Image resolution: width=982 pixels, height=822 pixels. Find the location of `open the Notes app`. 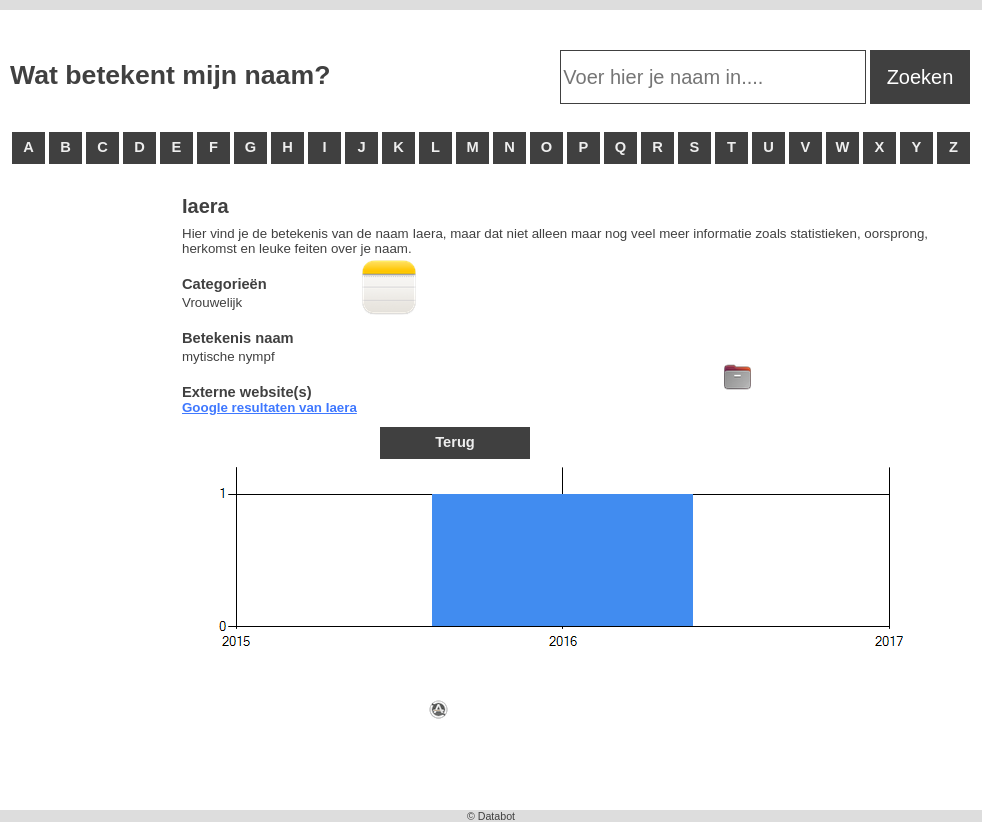

open the Notes app is located at coordinates (389, 287).